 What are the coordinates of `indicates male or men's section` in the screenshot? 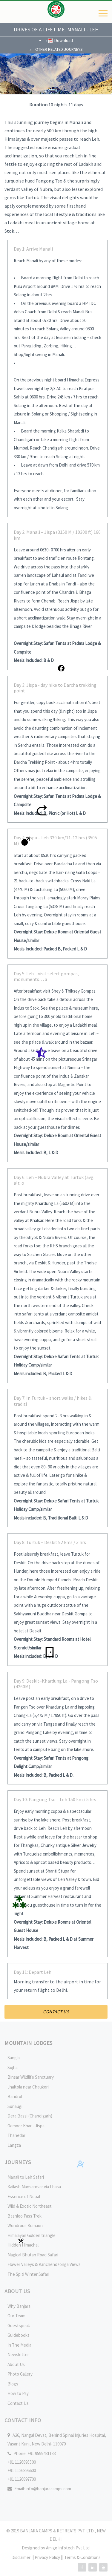 It's located at (25, 841).